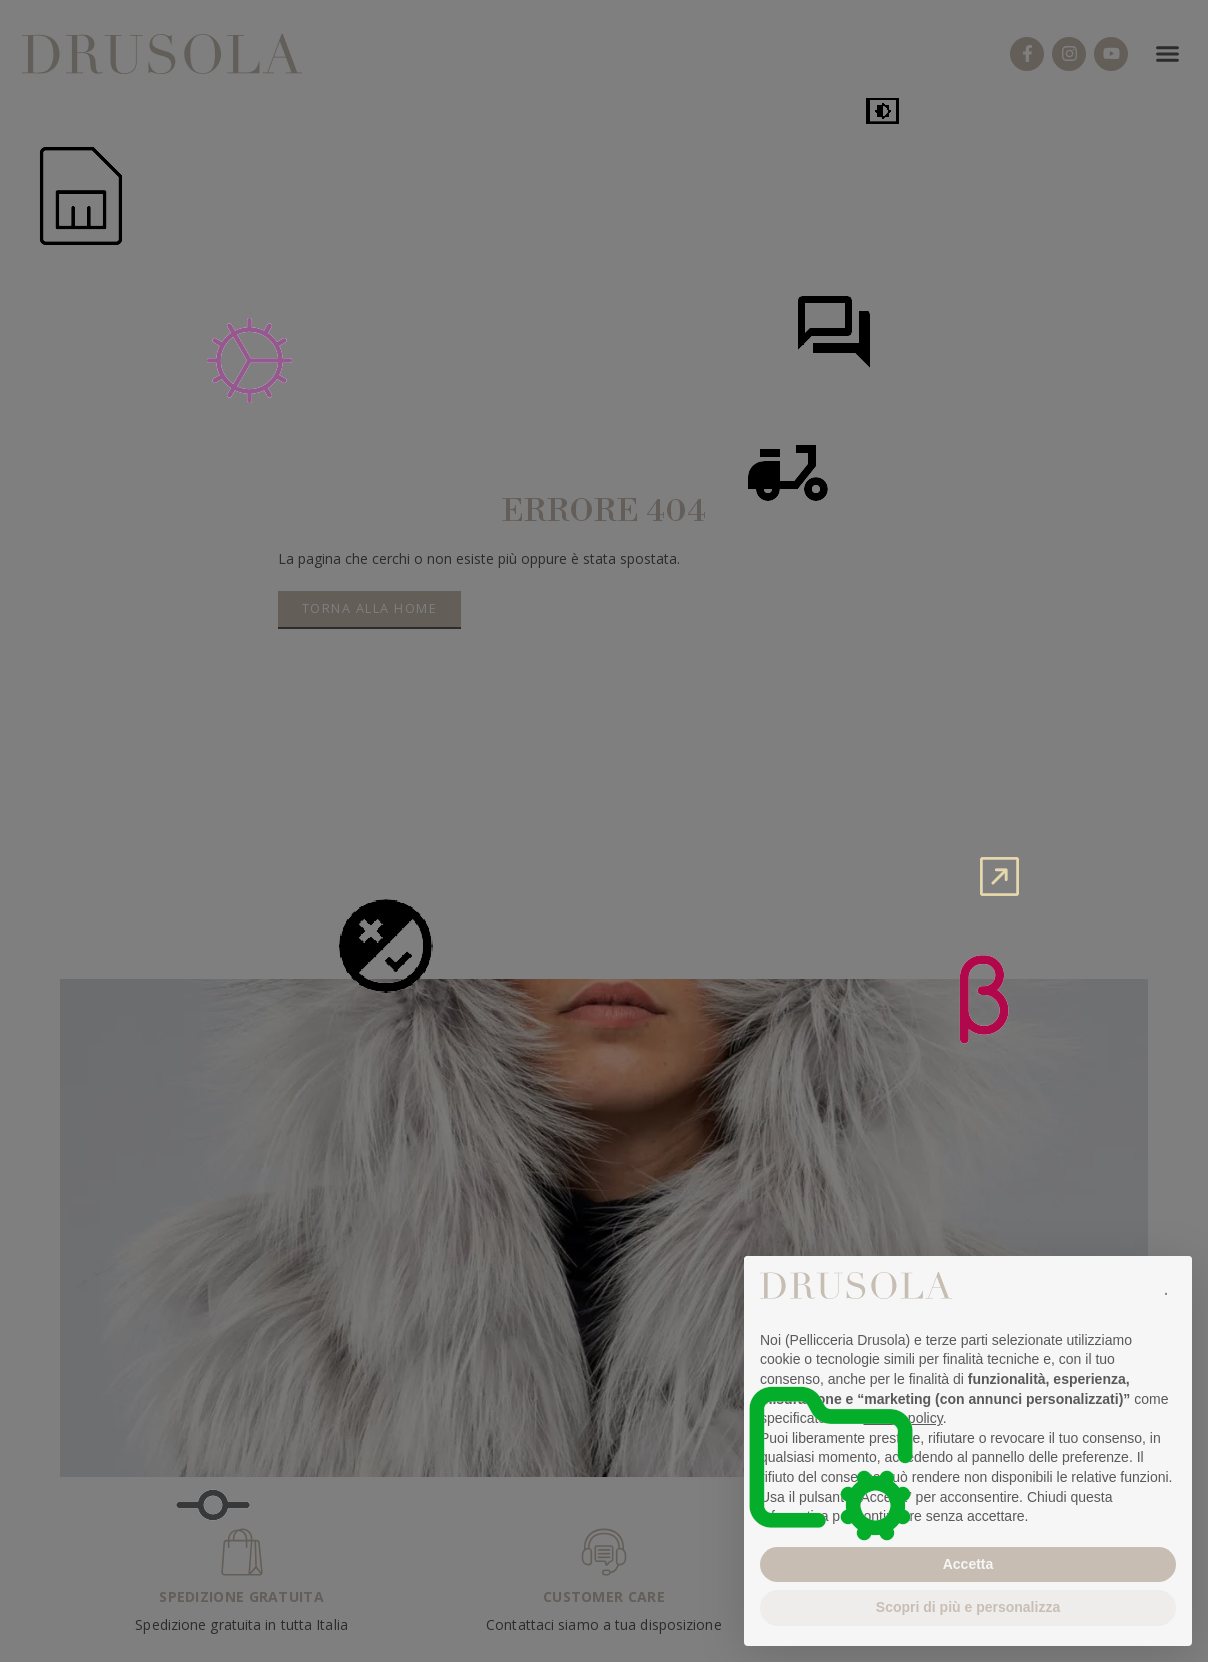 This screenshot has width=1208, height=1662. Describe the element at coordinates (249, 360) in the screenshot. I see `access settings or preferences` at that location.